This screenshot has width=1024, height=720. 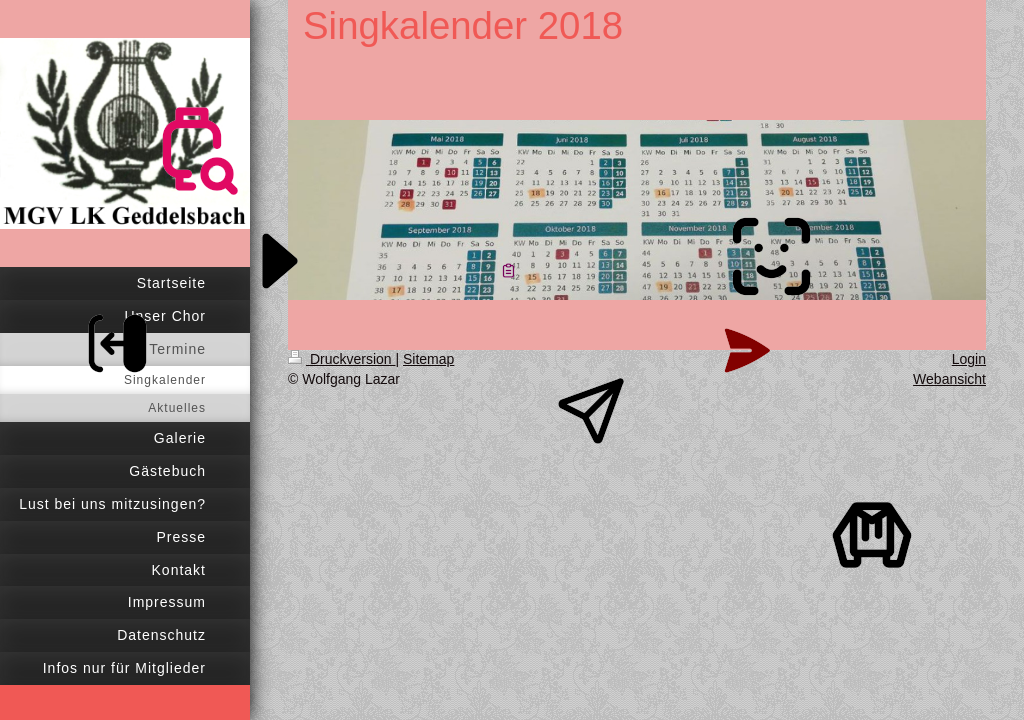 I want to click on move element to the left, so click(x=117, y=343).